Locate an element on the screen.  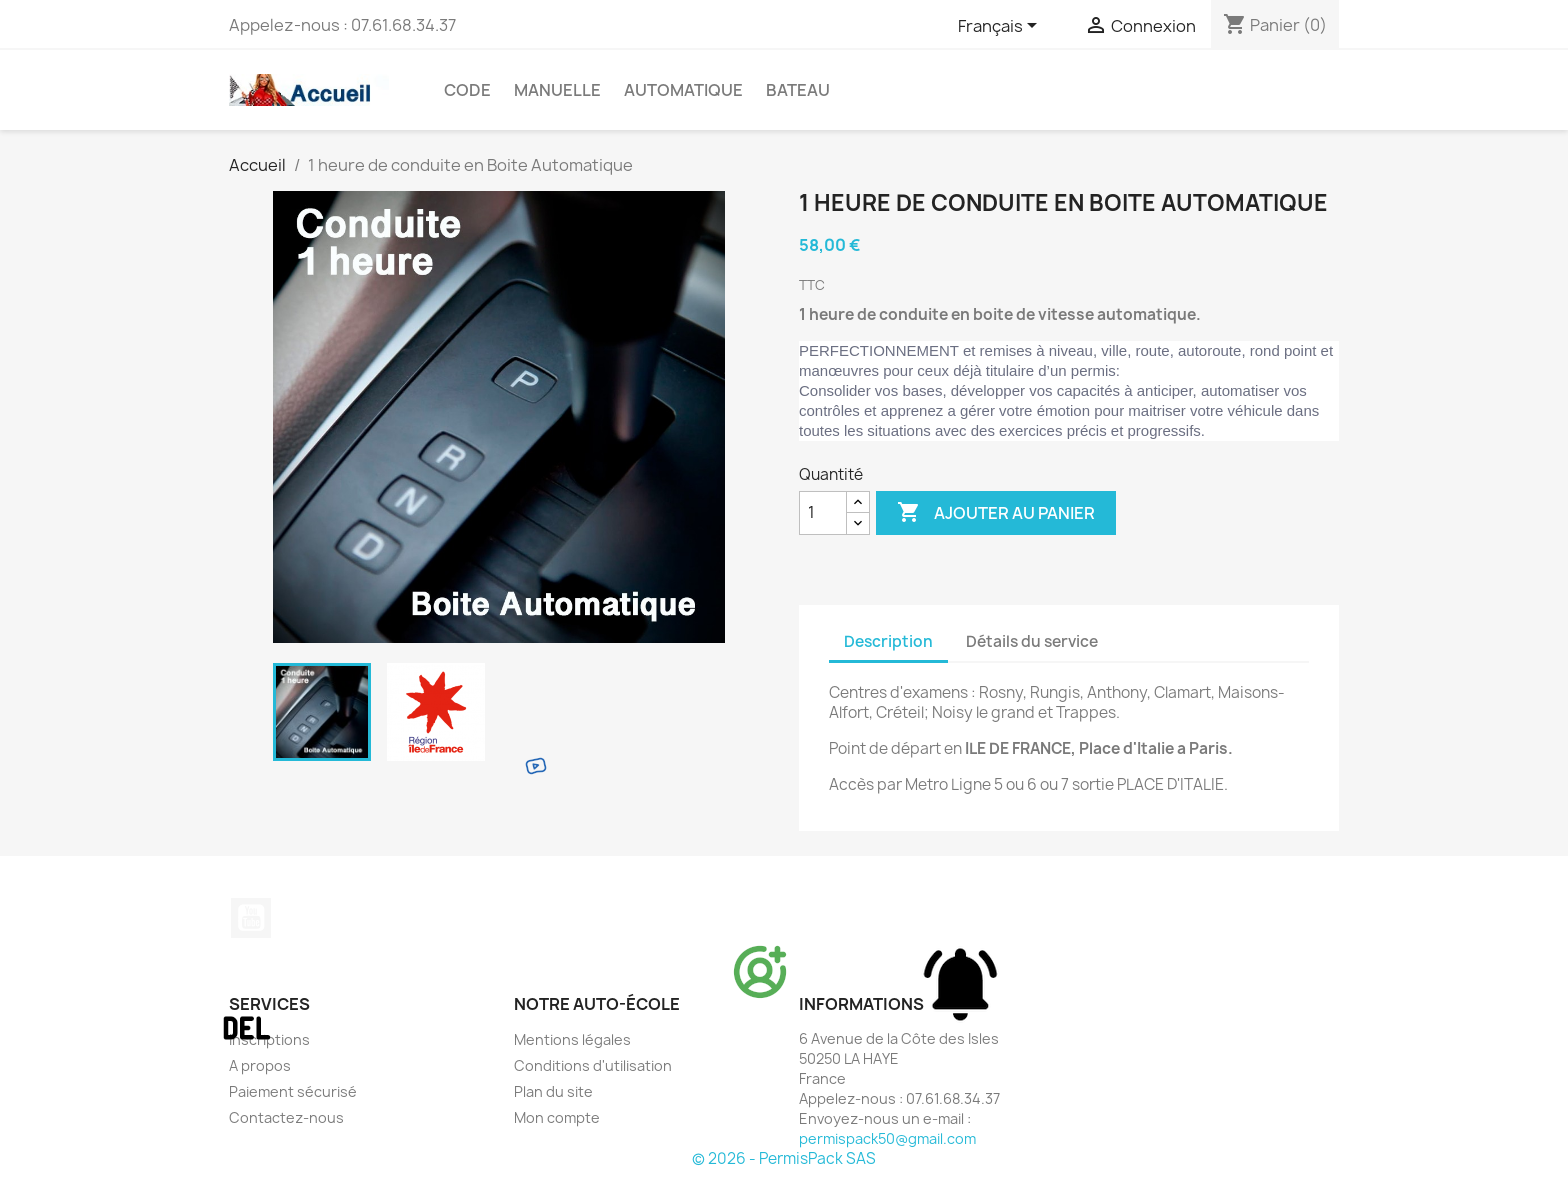
open YouTube Kids app is located at coordinates (536, 766).